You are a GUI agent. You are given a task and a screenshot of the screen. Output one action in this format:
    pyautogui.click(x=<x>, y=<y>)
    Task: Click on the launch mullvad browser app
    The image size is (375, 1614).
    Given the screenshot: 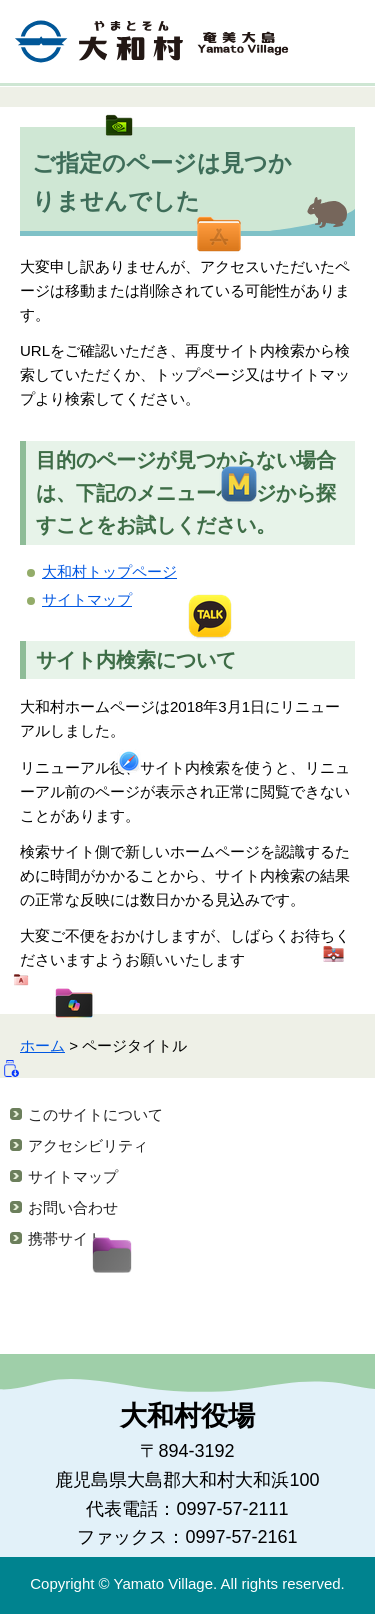 What is the action you would take?
    pyautogui.click(x=239, y=484)
    